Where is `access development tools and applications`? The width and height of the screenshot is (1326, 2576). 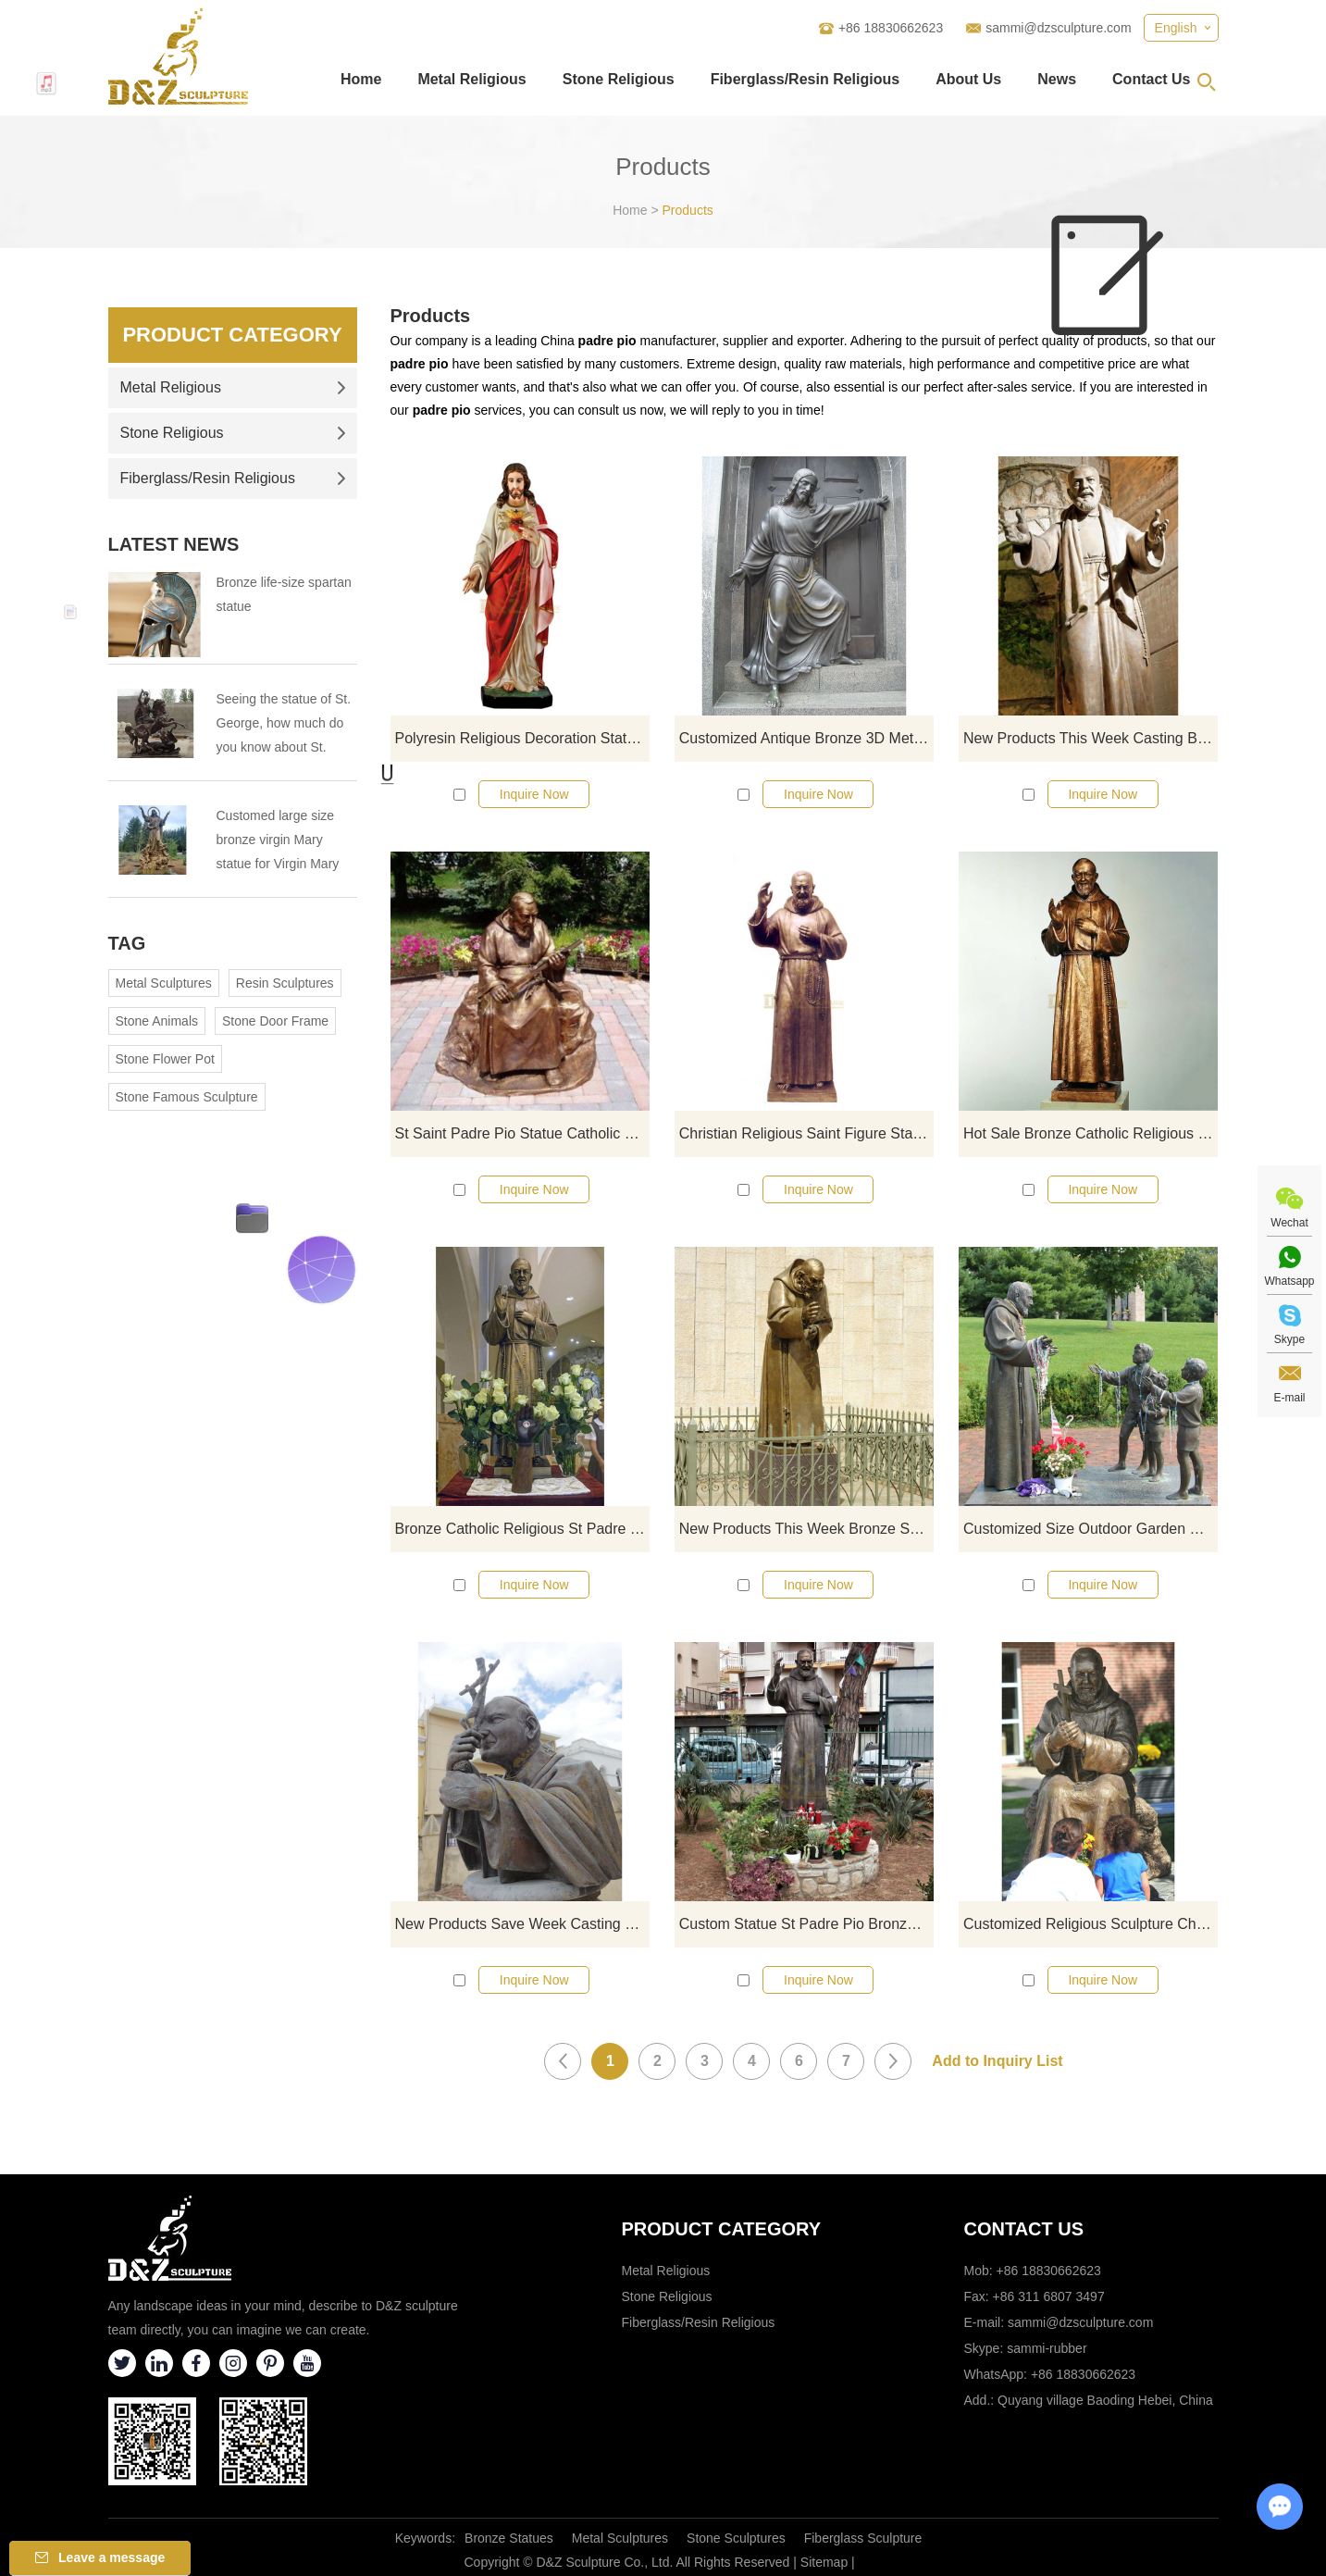 access development tools and applications is located at coordinates (70, 612).